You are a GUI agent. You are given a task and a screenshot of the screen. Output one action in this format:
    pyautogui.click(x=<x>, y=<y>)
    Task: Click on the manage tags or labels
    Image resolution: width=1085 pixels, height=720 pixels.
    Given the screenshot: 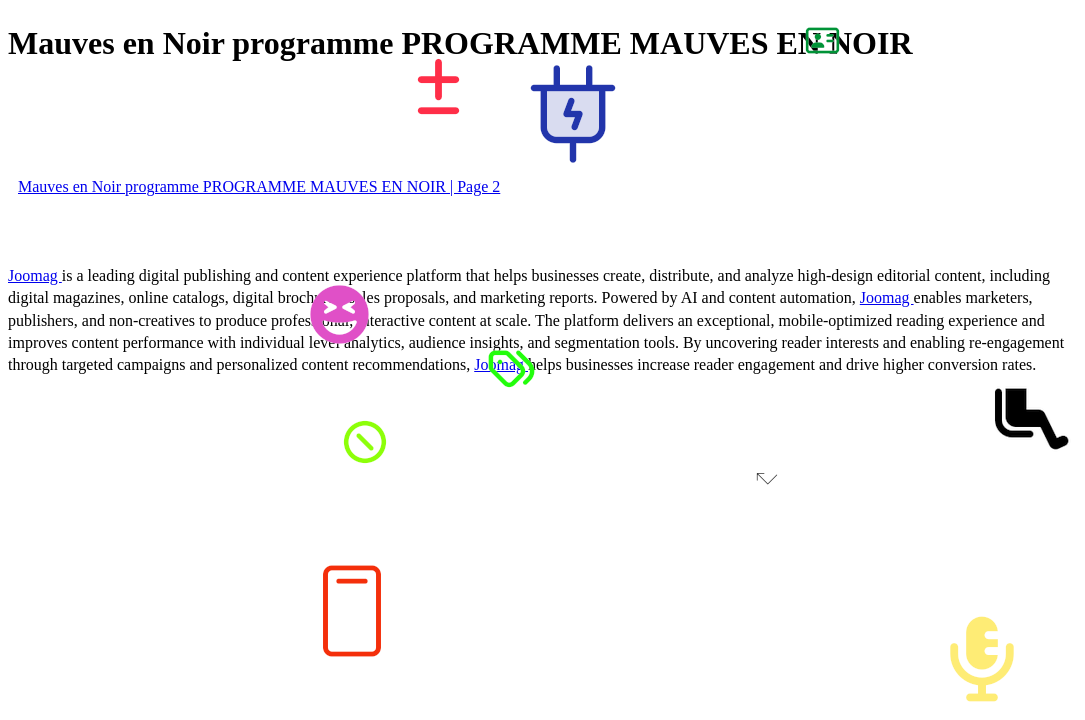 What is the action you would take?
    pyautogui.click(x=511, y=366)
    